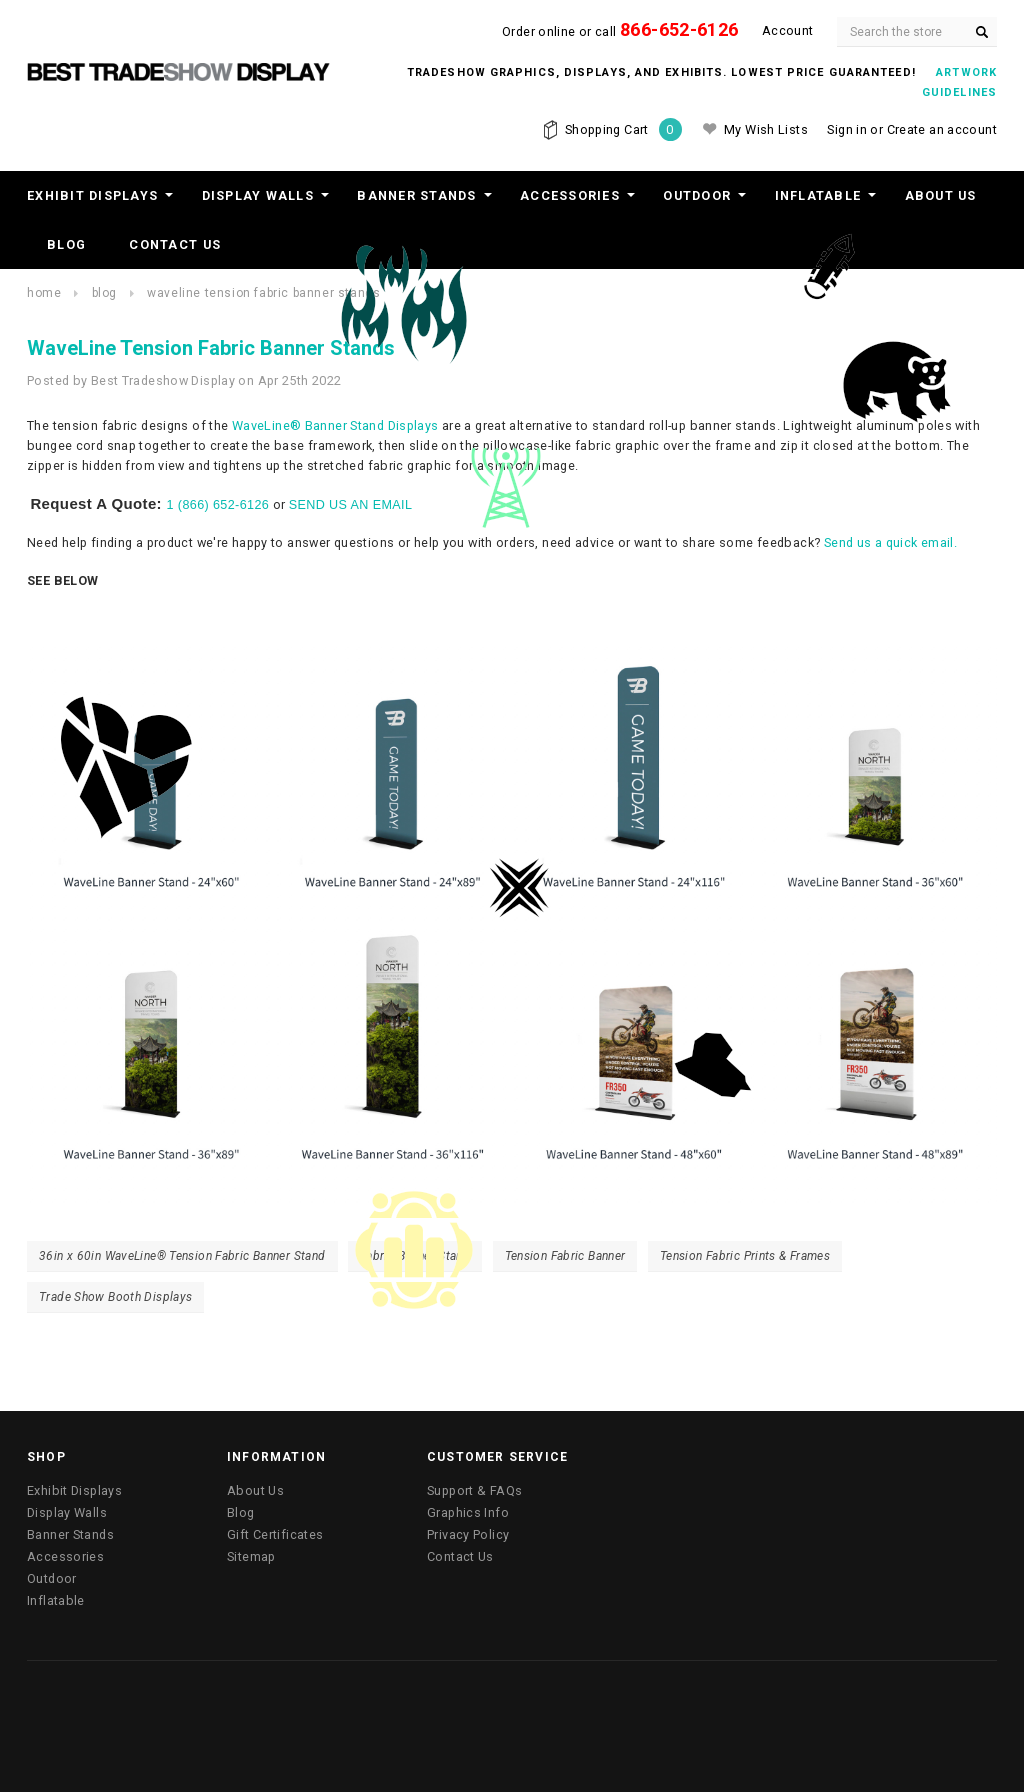 Image resolution: width=1024 pixels, height=1792 pixels. Describe the element at coordinates (125, 767) in the screenshot. I see `indicates a broken heart or heartbreak status` at that location.